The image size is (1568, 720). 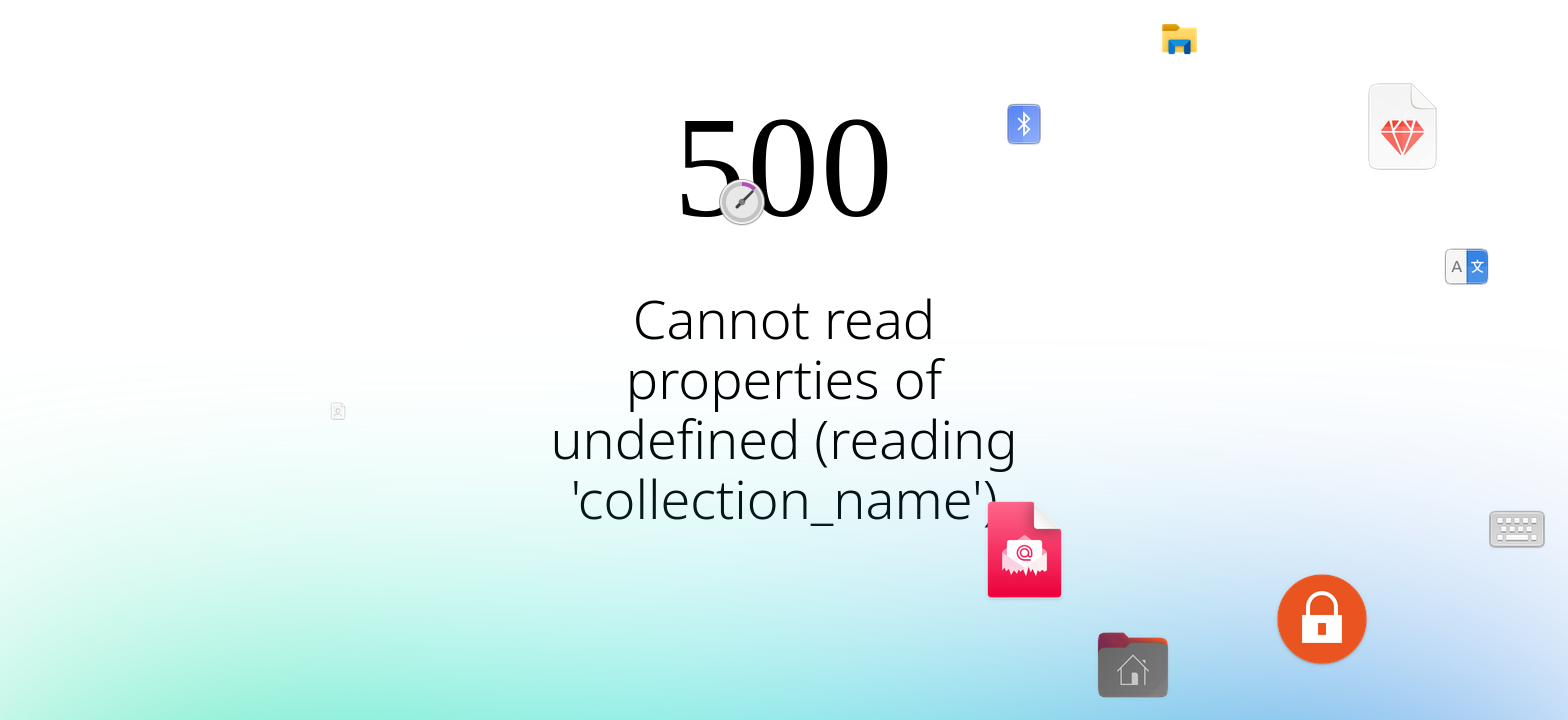 What do you see at coordinates (1466, 266) in the screenshot?
I see `access language and region settings` at bounding box center [1466, 266].